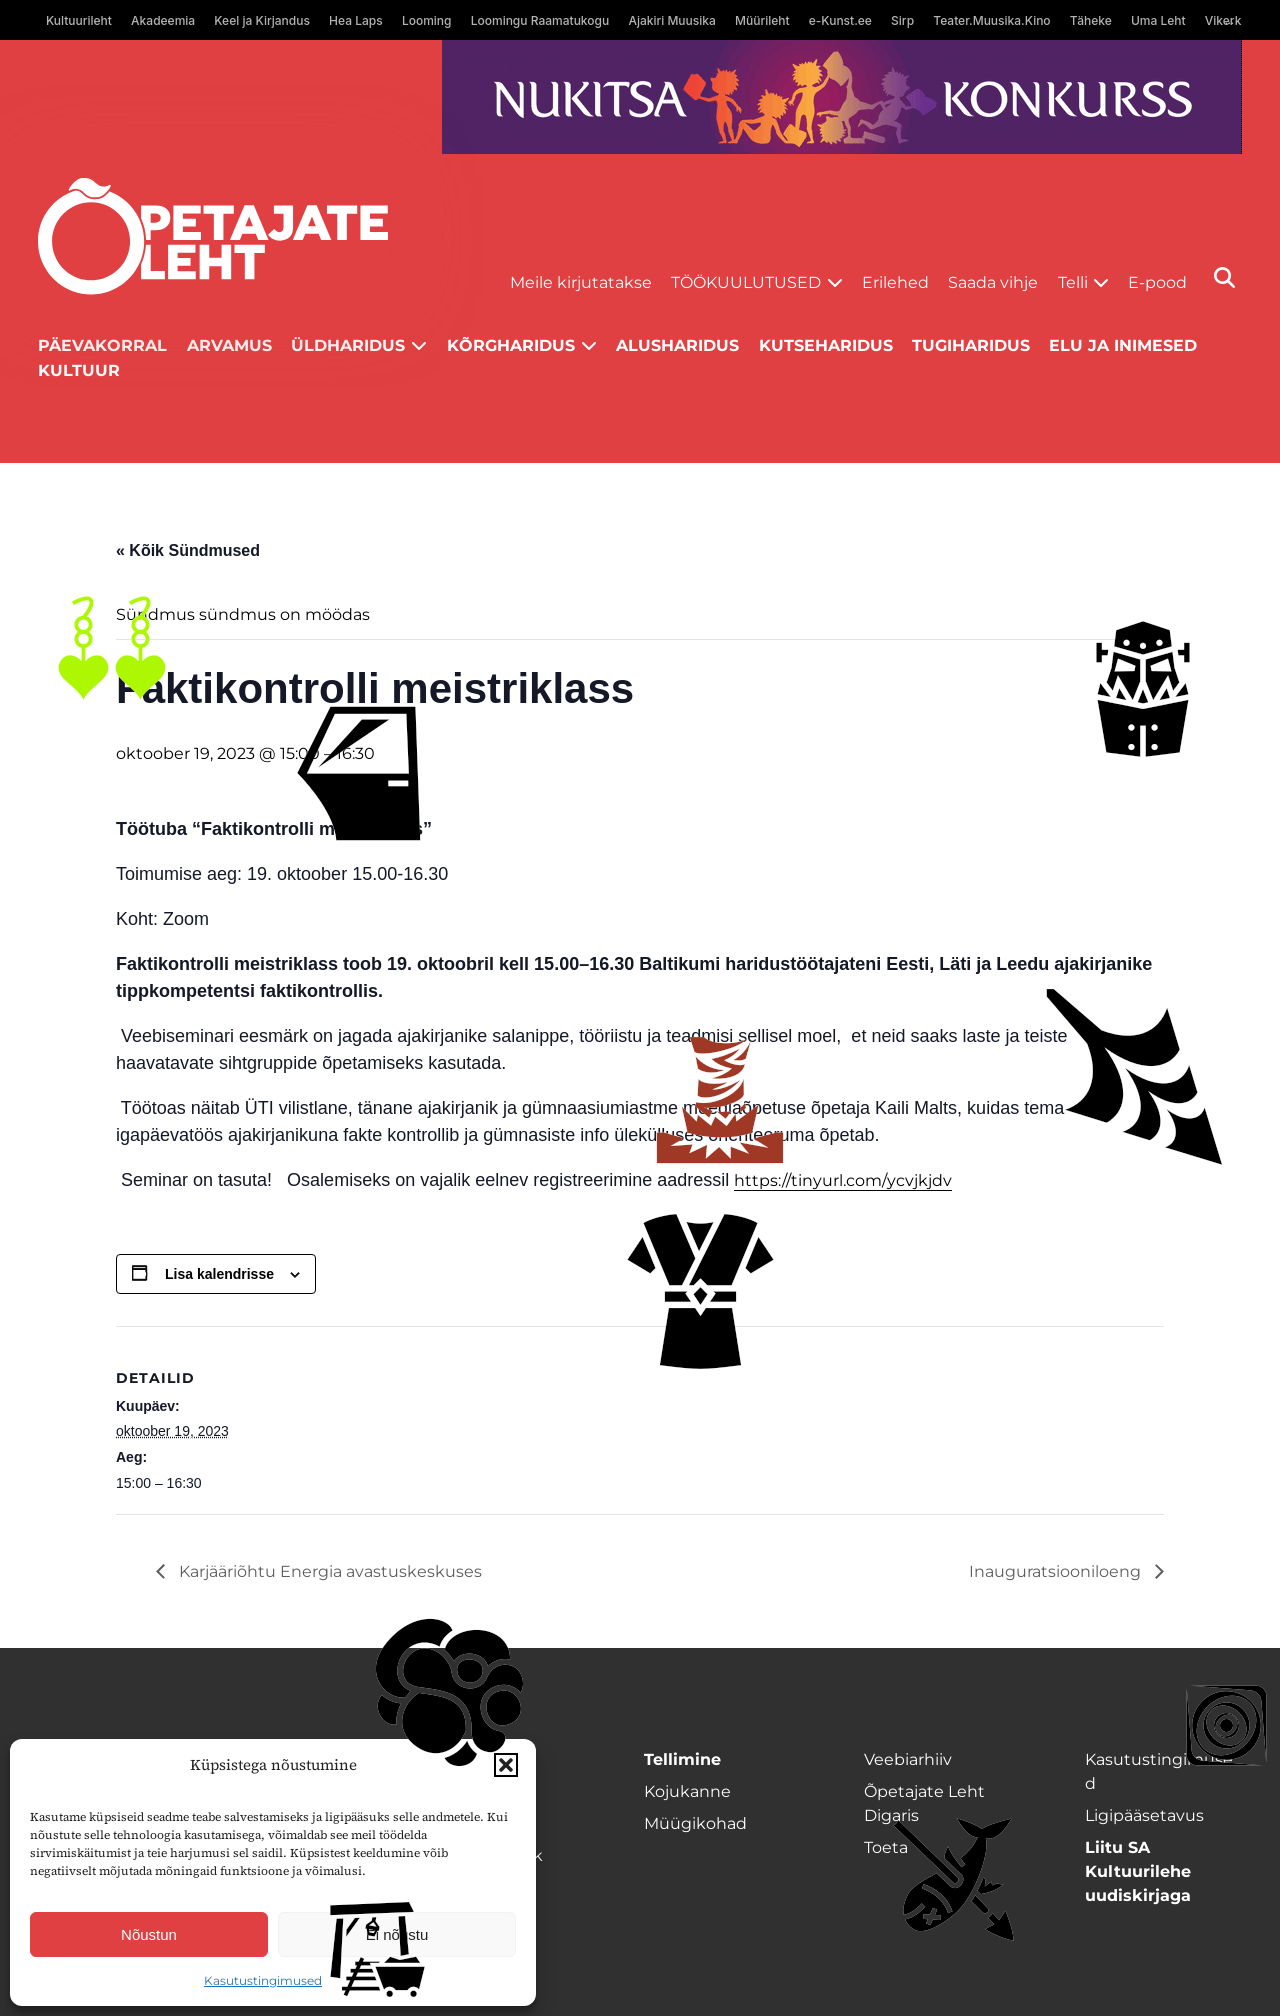 The image size is (1280, 2016). What do you see at coordinates (112, 648) in the screenshot?
I see `browse heart-shaped earrings in jewelry collection` at bounding box center [112, 648].